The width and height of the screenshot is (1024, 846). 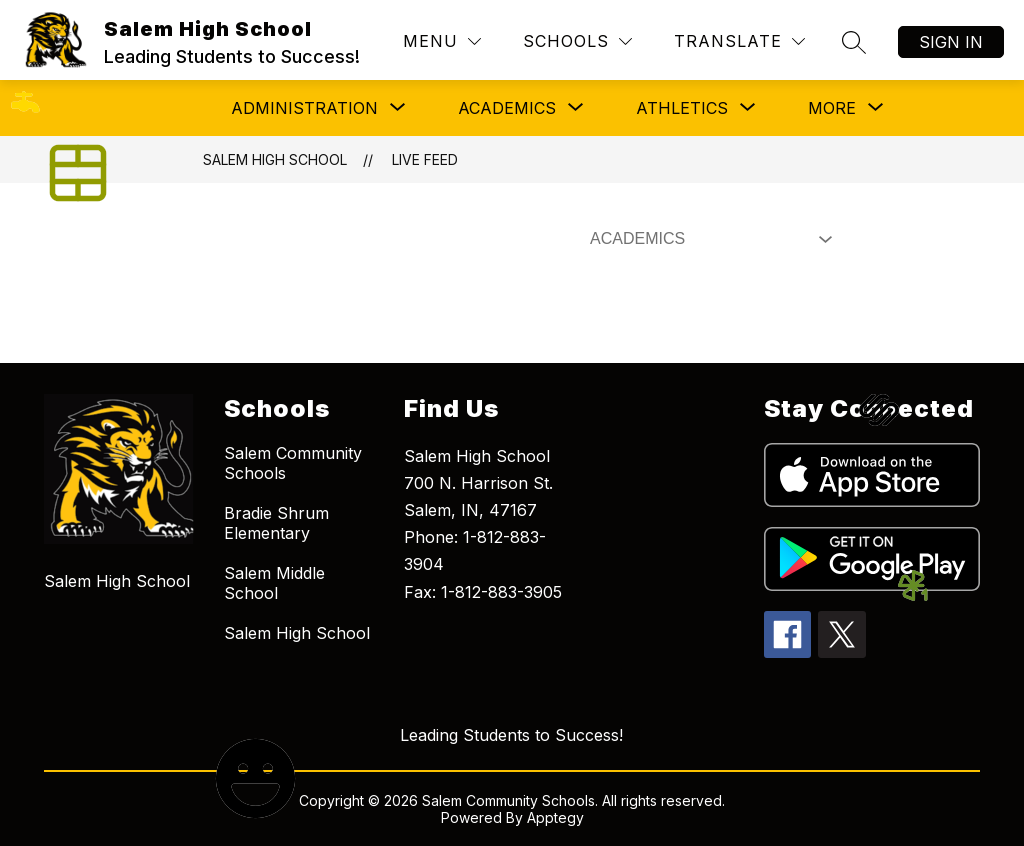 I want to click on merge selected table cells, so click(x=78, y=173).